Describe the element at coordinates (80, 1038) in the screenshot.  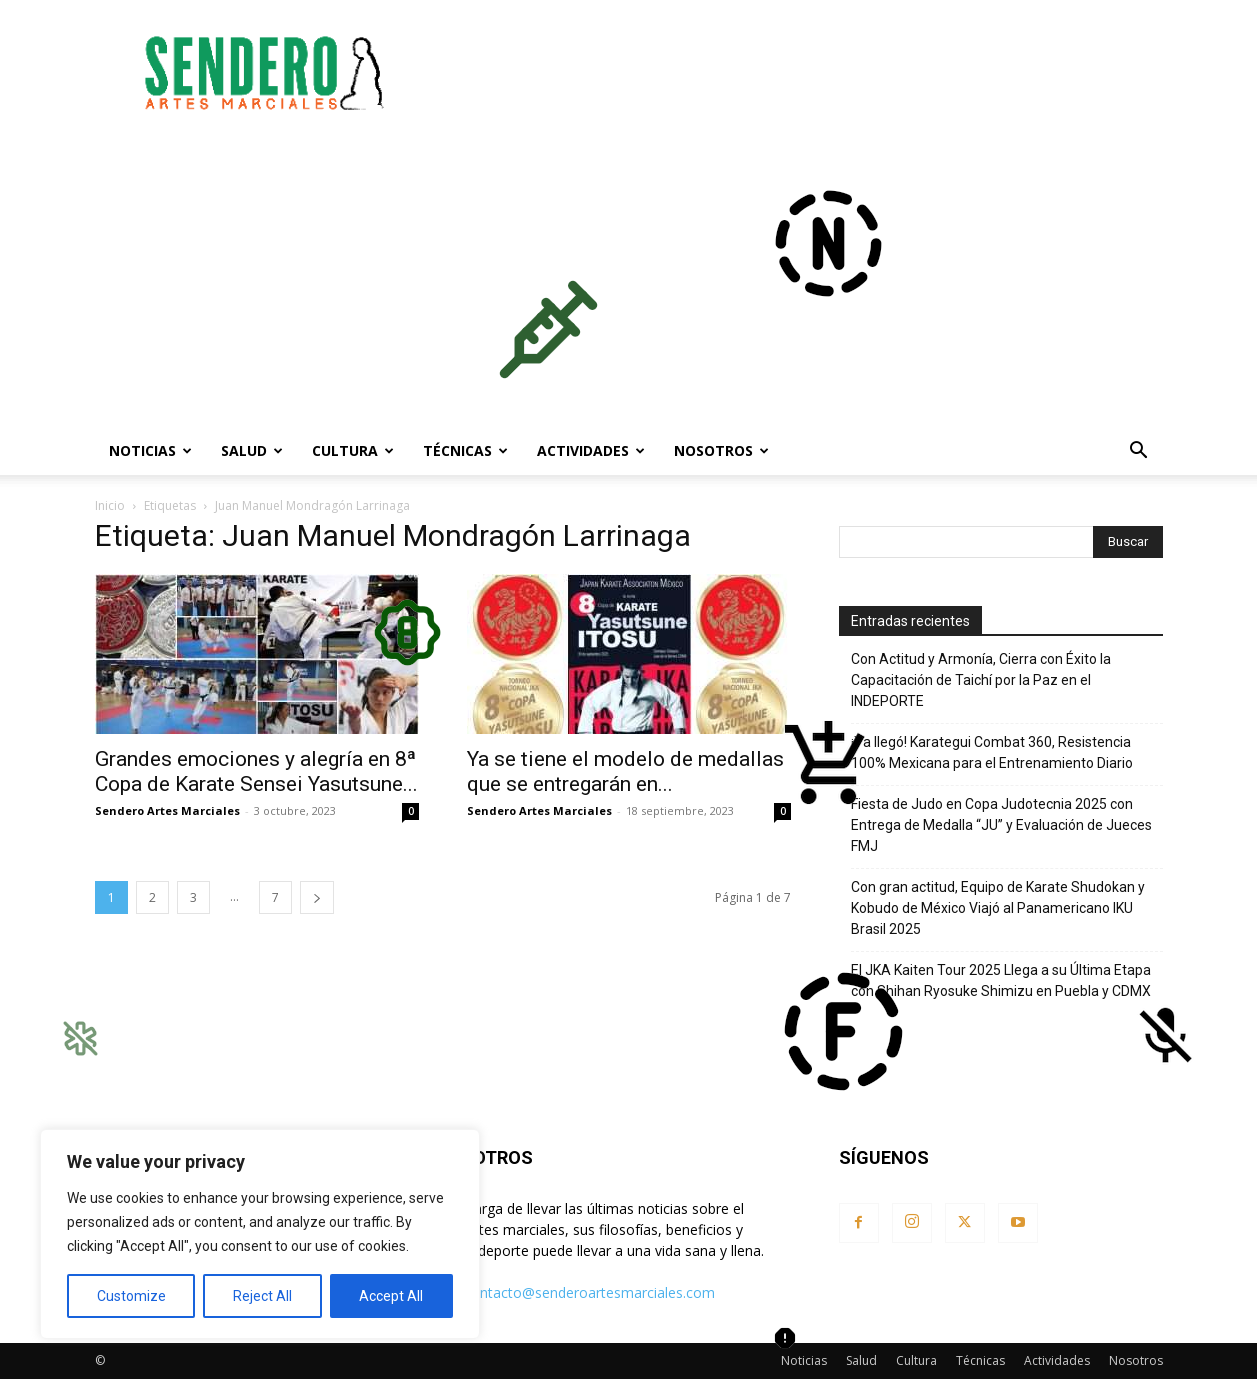
I see `medical services unavailable` at that location.